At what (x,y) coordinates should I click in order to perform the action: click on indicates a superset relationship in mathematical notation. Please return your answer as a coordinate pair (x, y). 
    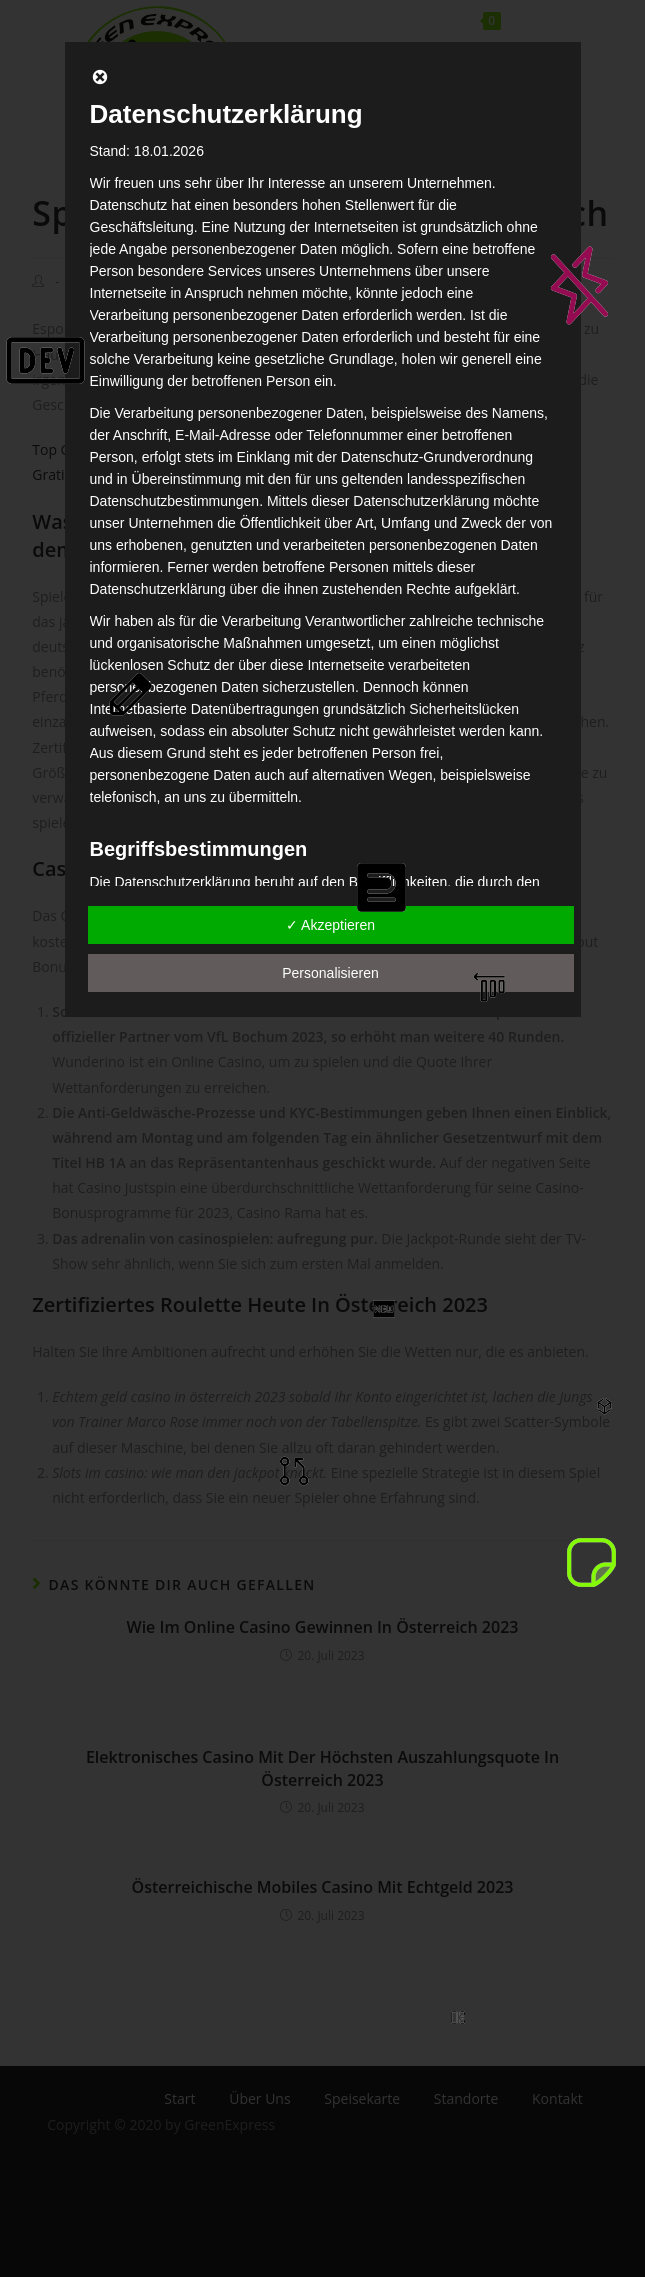
    Looking at the image, I should click on (381, 887).